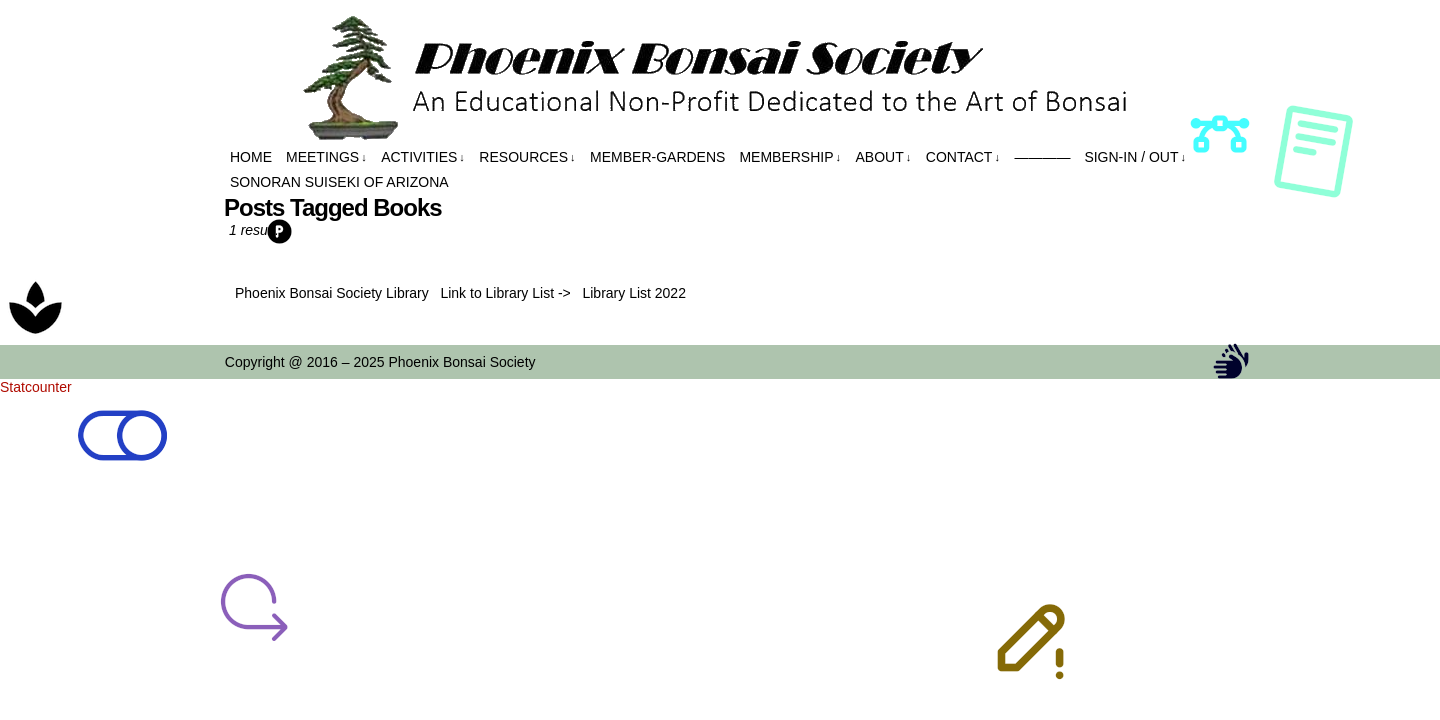 The width and height of the screenshot is (1440, 720). I want to click on edit action requires attention, so click(1032, 636).